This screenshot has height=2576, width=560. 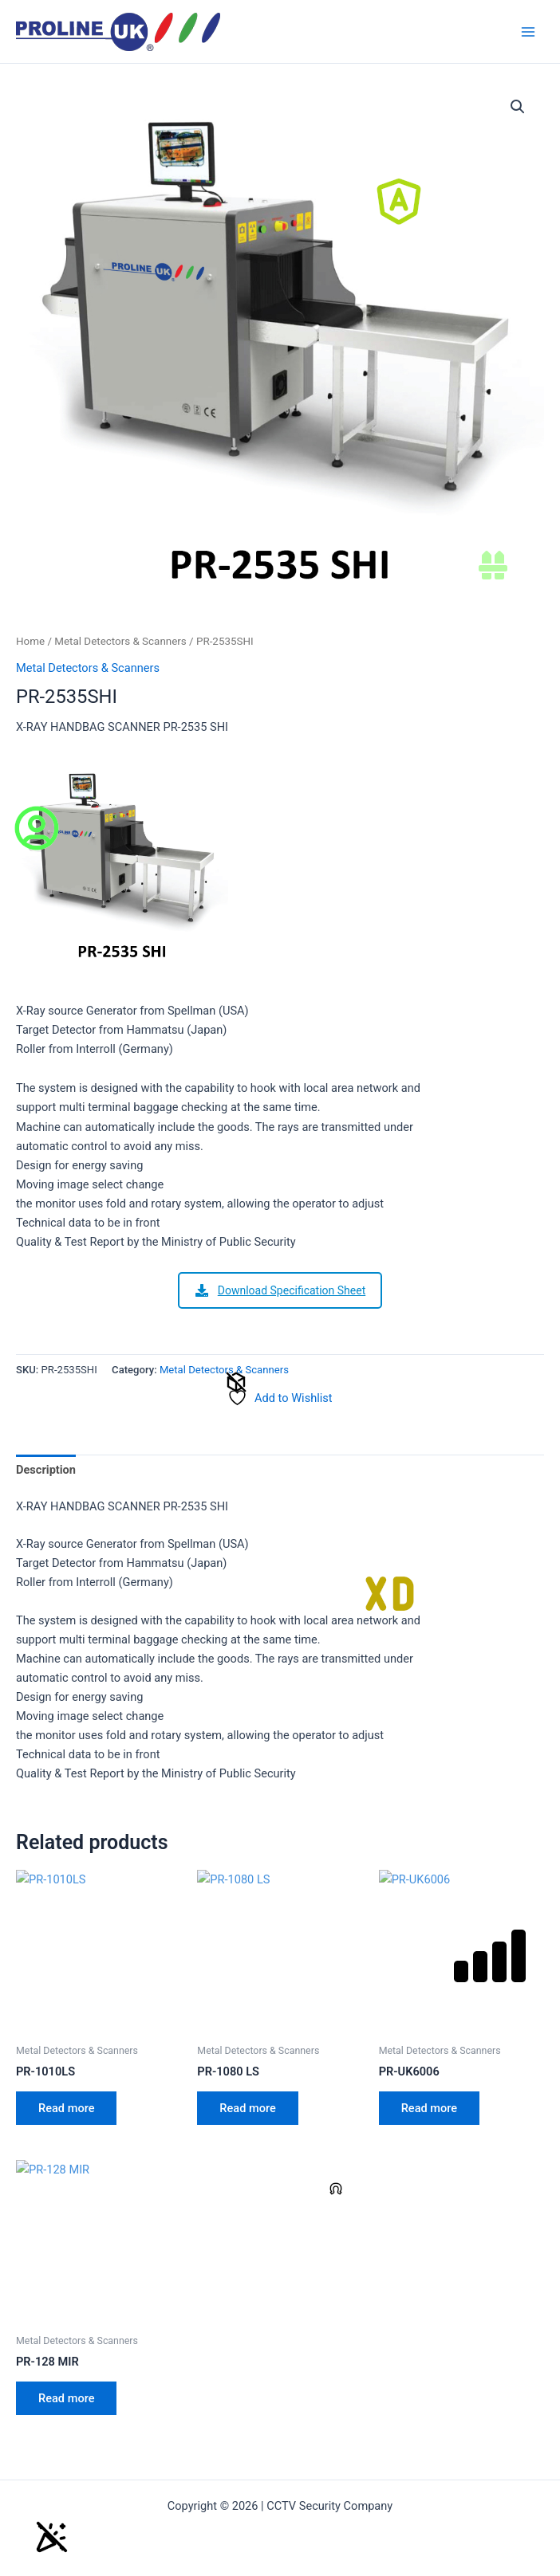 I want to click on indicates cellular signal strength, so click(x=490, y=1956).